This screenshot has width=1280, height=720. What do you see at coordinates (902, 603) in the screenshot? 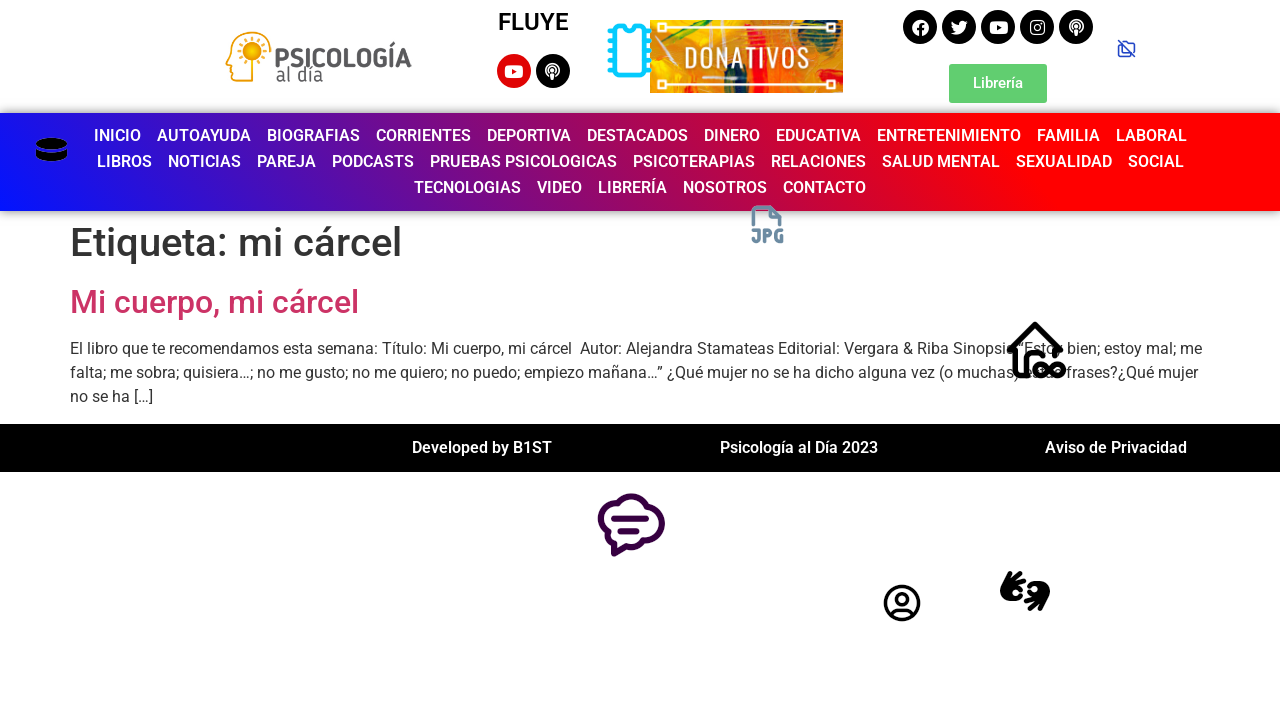
I see `view your profile` at bounding box center [902, 603].